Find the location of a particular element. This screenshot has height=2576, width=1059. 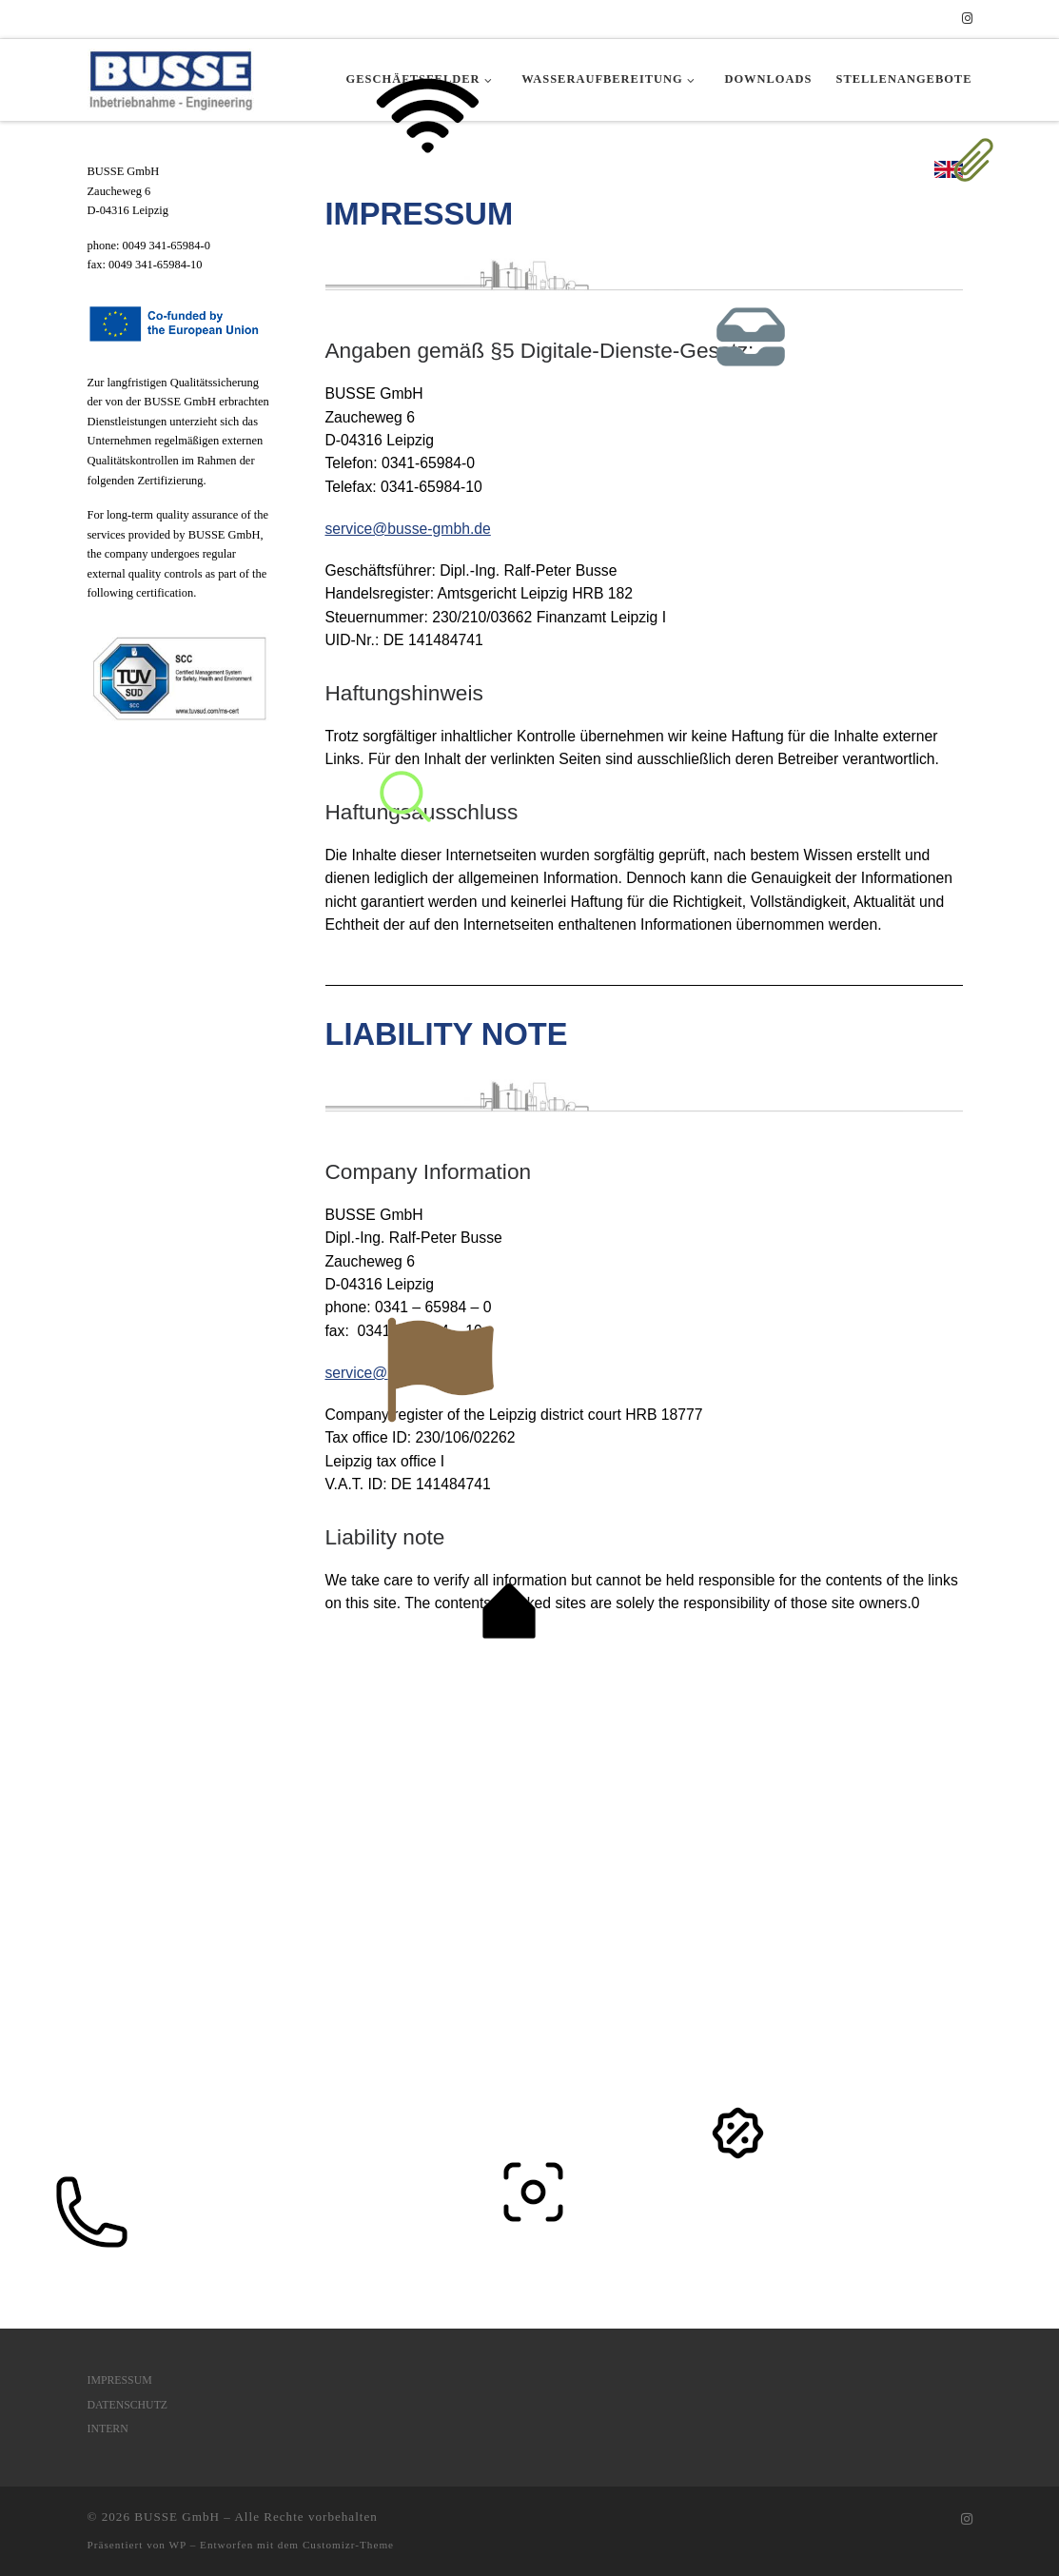

flag or report content is located at coordinates (440, 1369).